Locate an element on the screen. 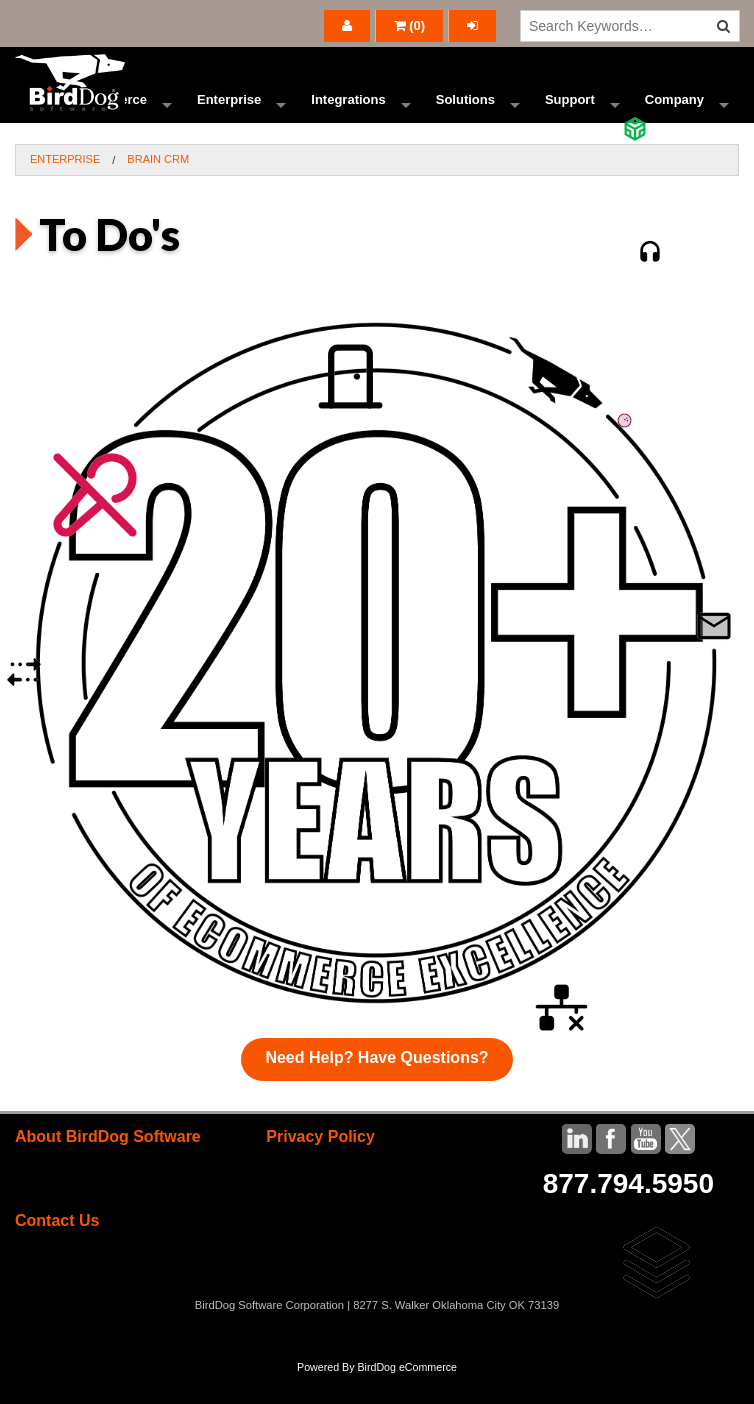 This screenshot has width=754, height=1404. access bowling or sports games is located at coordinates (624, 420).